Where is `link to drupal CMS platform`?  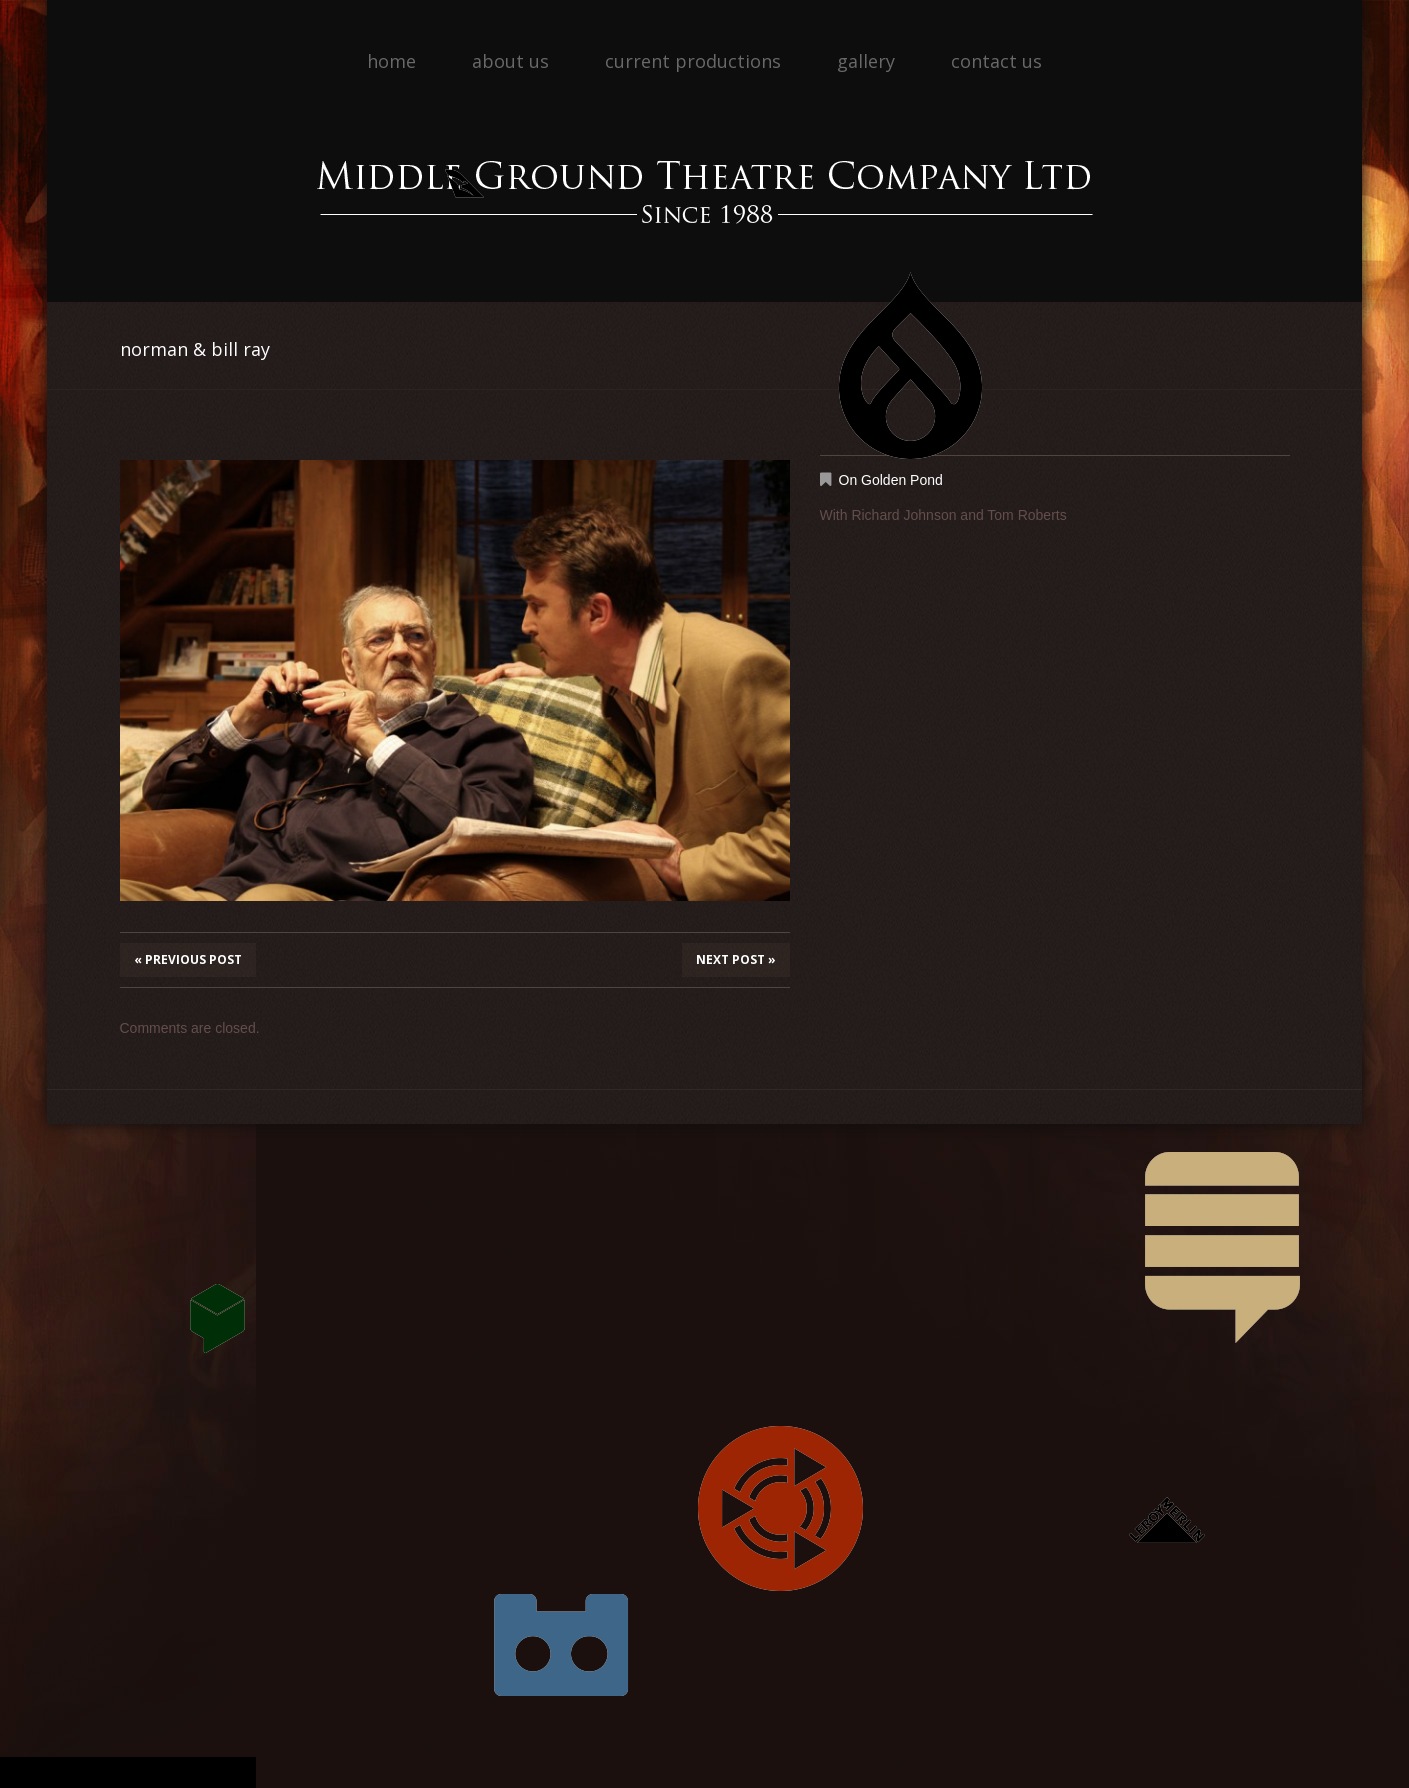
link to drupal CMS platform is located at coordinates (910, 365).